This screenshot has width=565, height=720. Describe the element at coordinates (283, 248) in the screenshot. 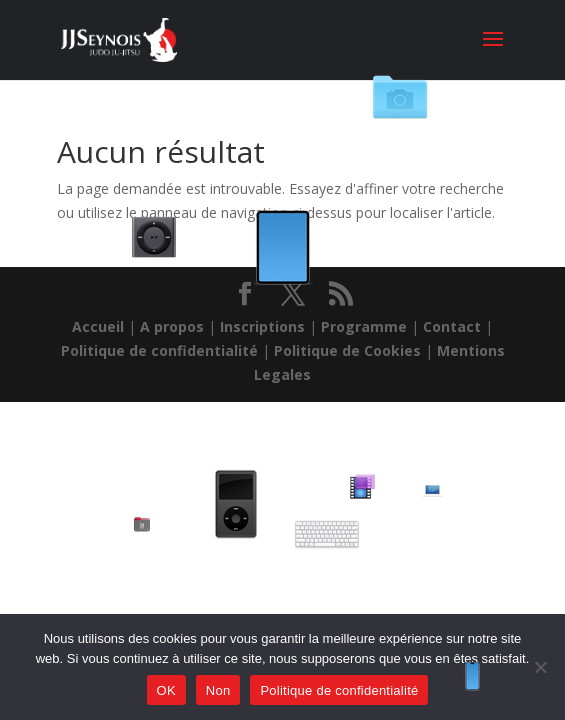

I see `iPad Pro device connected to your system` at that location.